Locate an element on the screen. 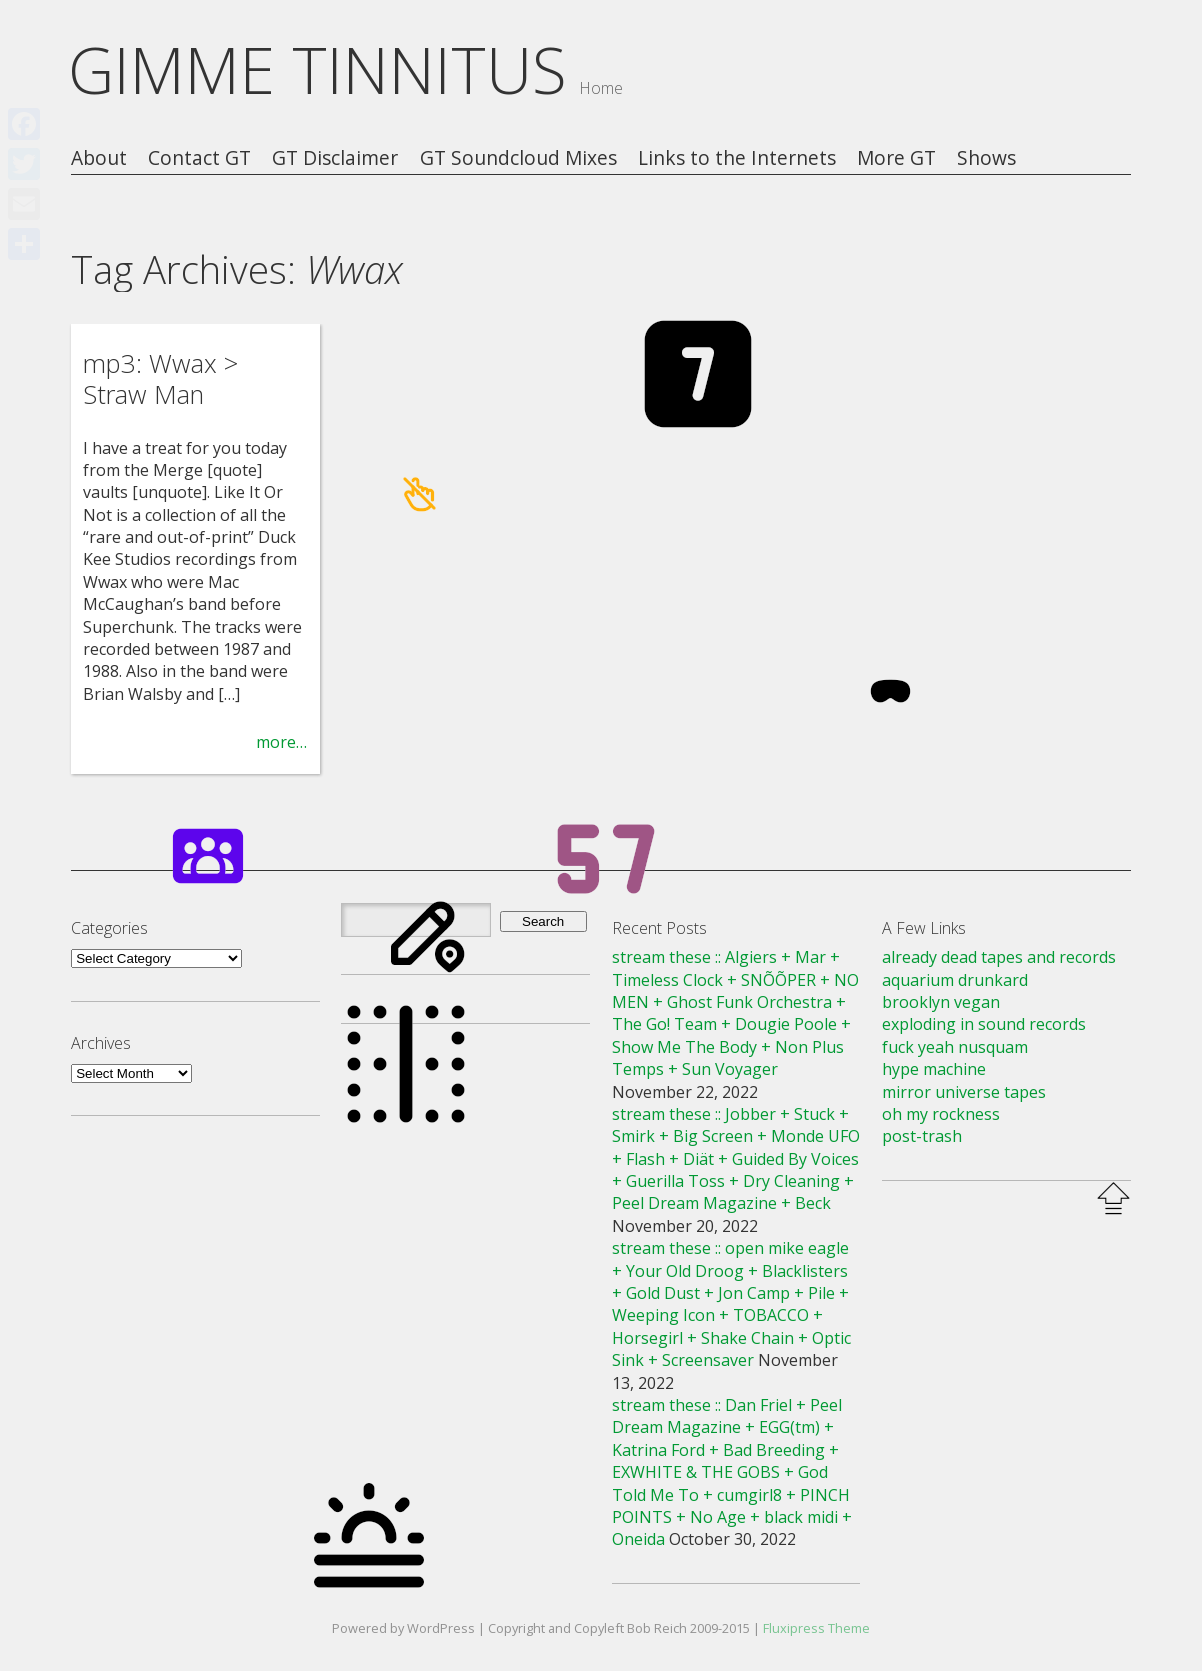 The image size is (1202, 1671). access apple vision pro settings is located at coordinates (890, 690).